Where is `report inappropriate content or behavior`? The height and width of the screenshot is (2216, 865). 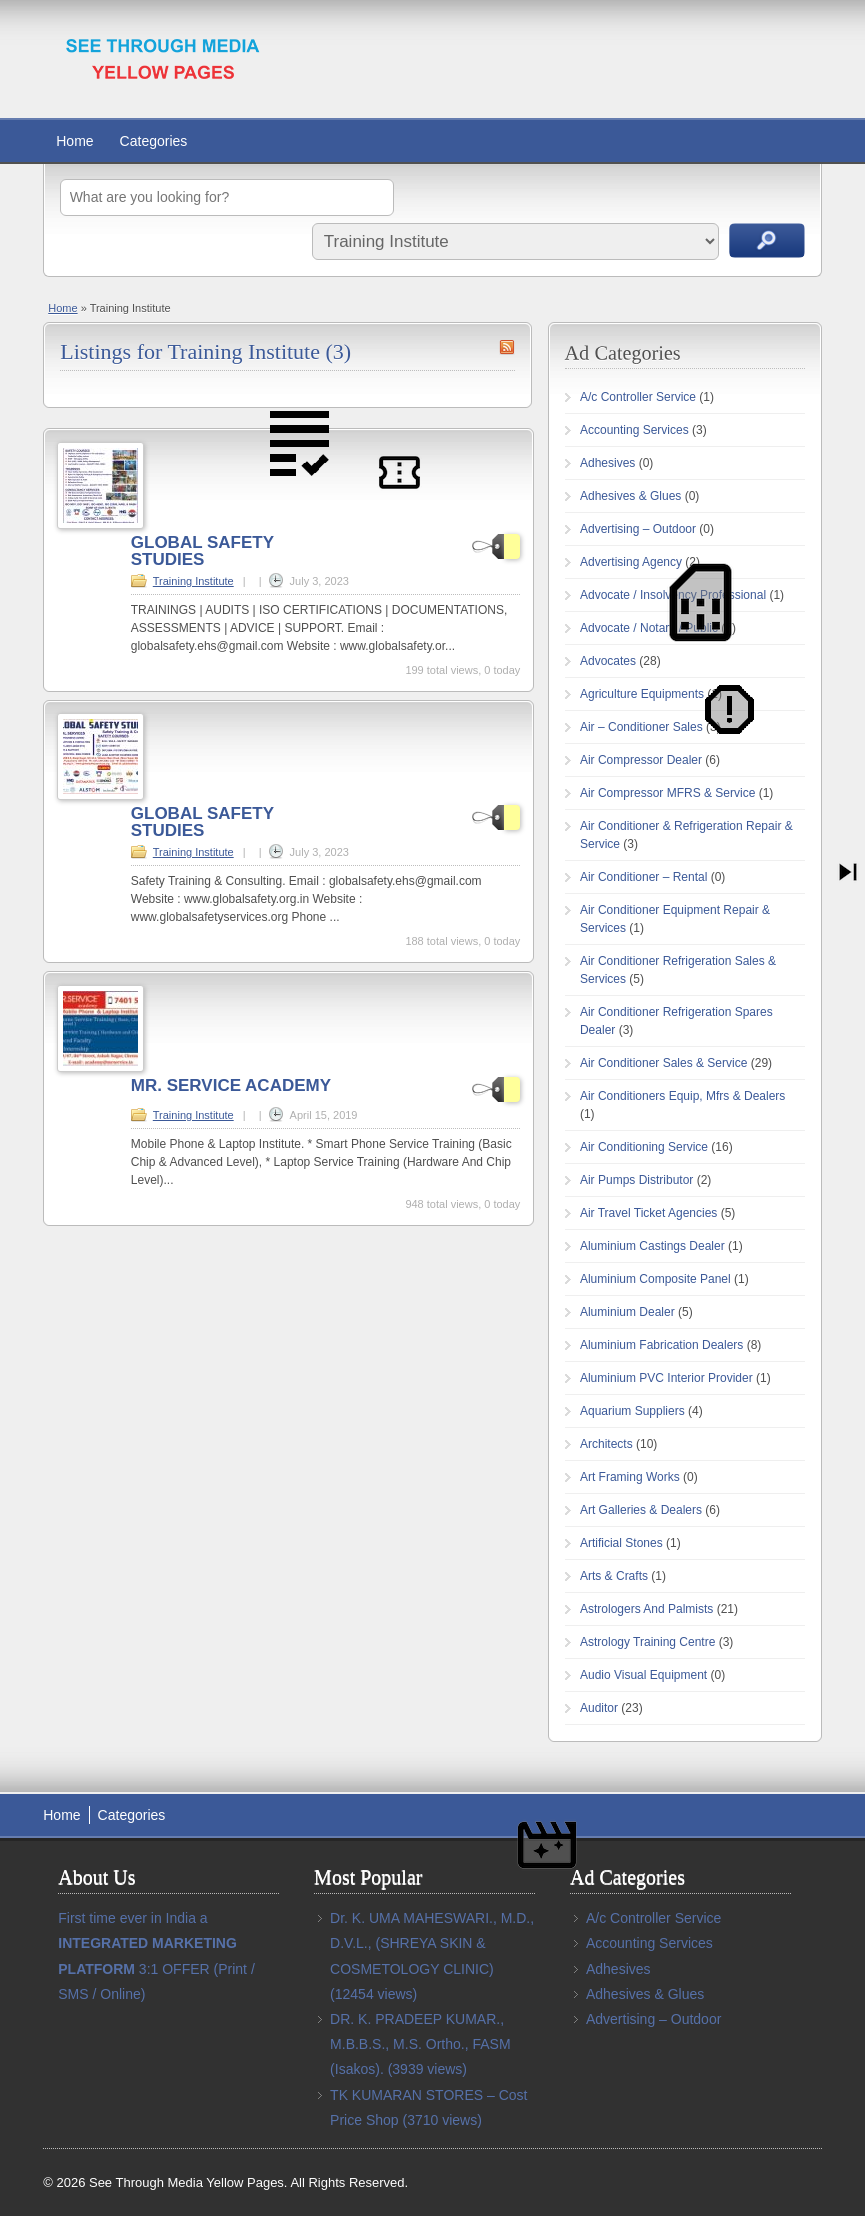
report inappropriate content or behavior is located at coordinates (729, 709).